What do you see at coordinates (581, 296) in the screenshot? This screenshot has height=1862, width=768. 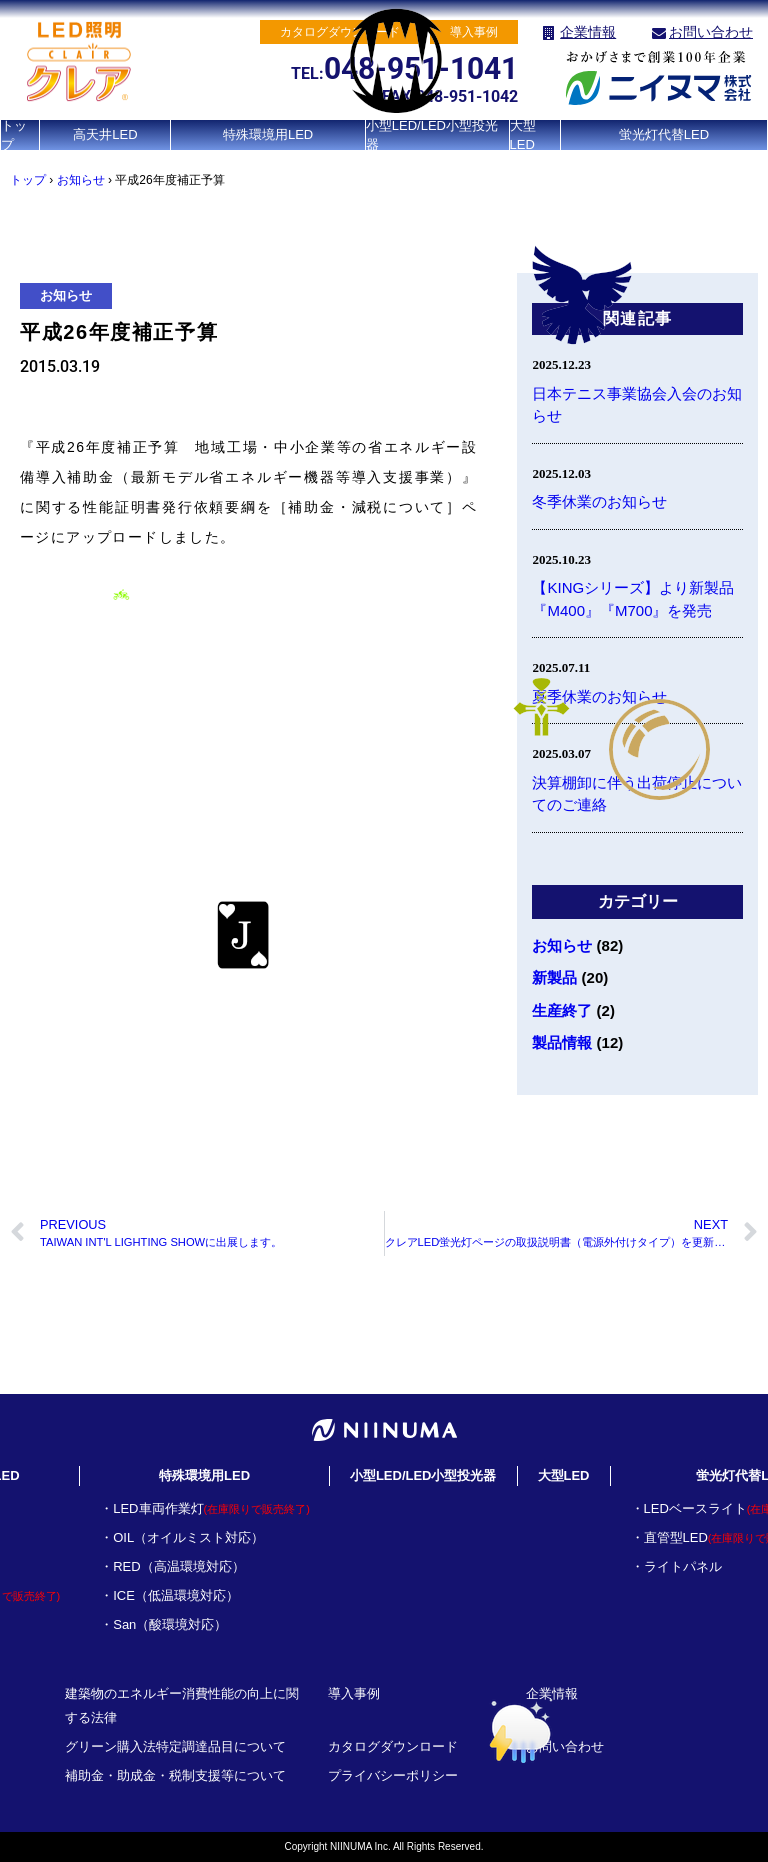 I see `indicates peace or harmony state` at bounding box center [581, 296].